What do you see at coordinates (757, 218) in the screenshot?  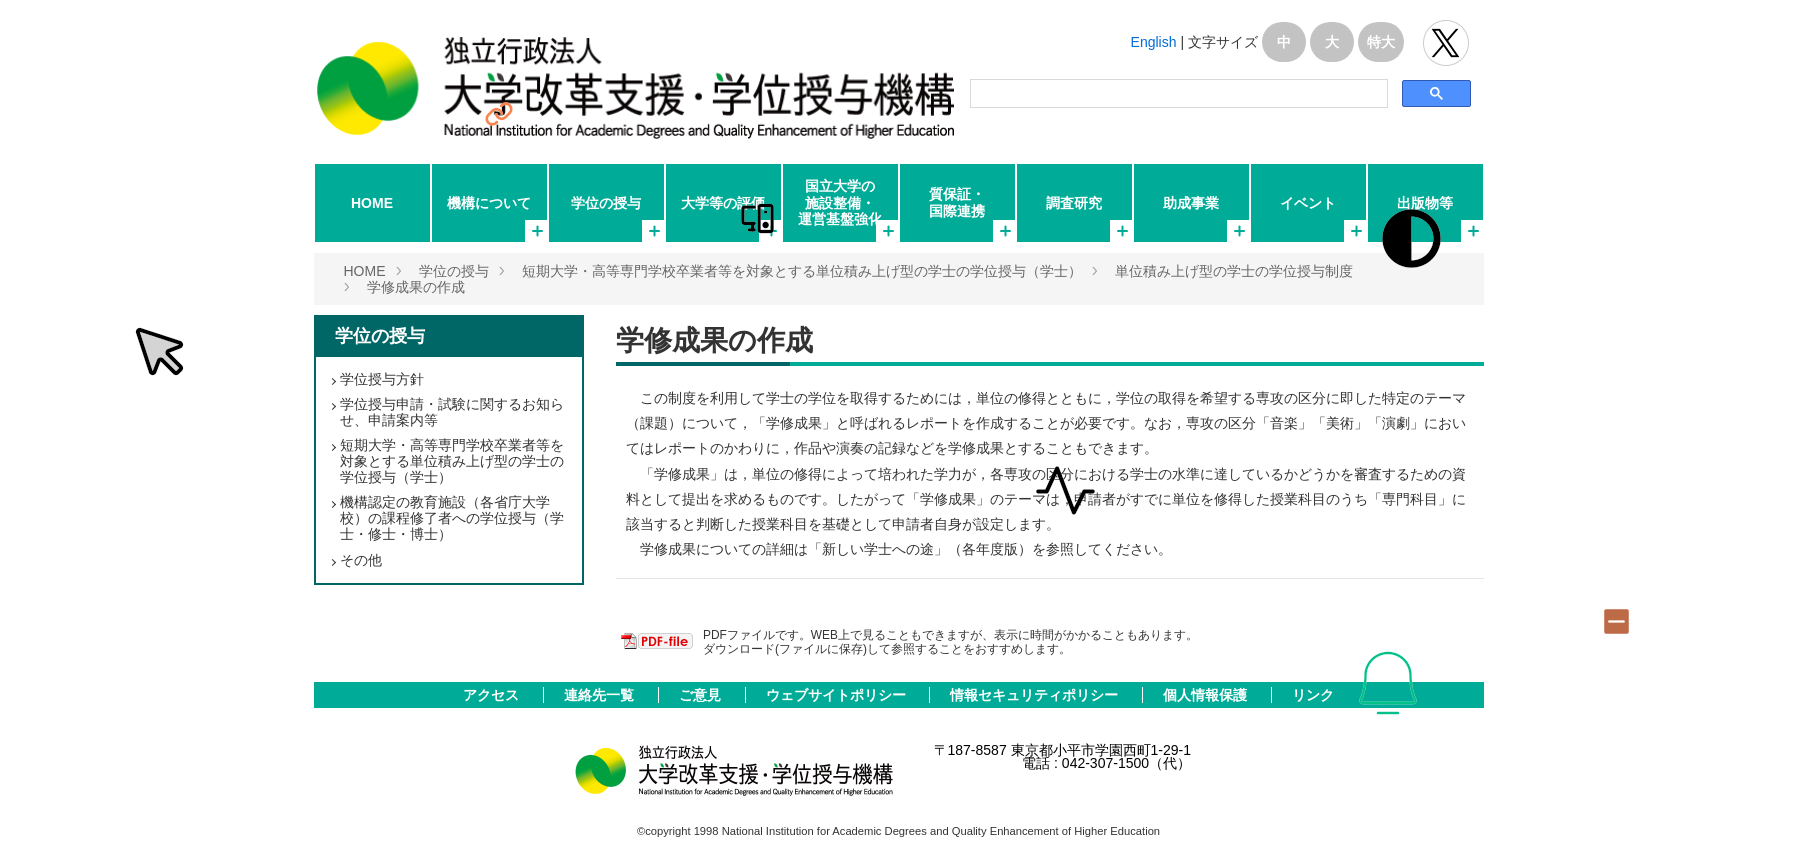 I see `view connected devices` at bounding box center [757, 218].